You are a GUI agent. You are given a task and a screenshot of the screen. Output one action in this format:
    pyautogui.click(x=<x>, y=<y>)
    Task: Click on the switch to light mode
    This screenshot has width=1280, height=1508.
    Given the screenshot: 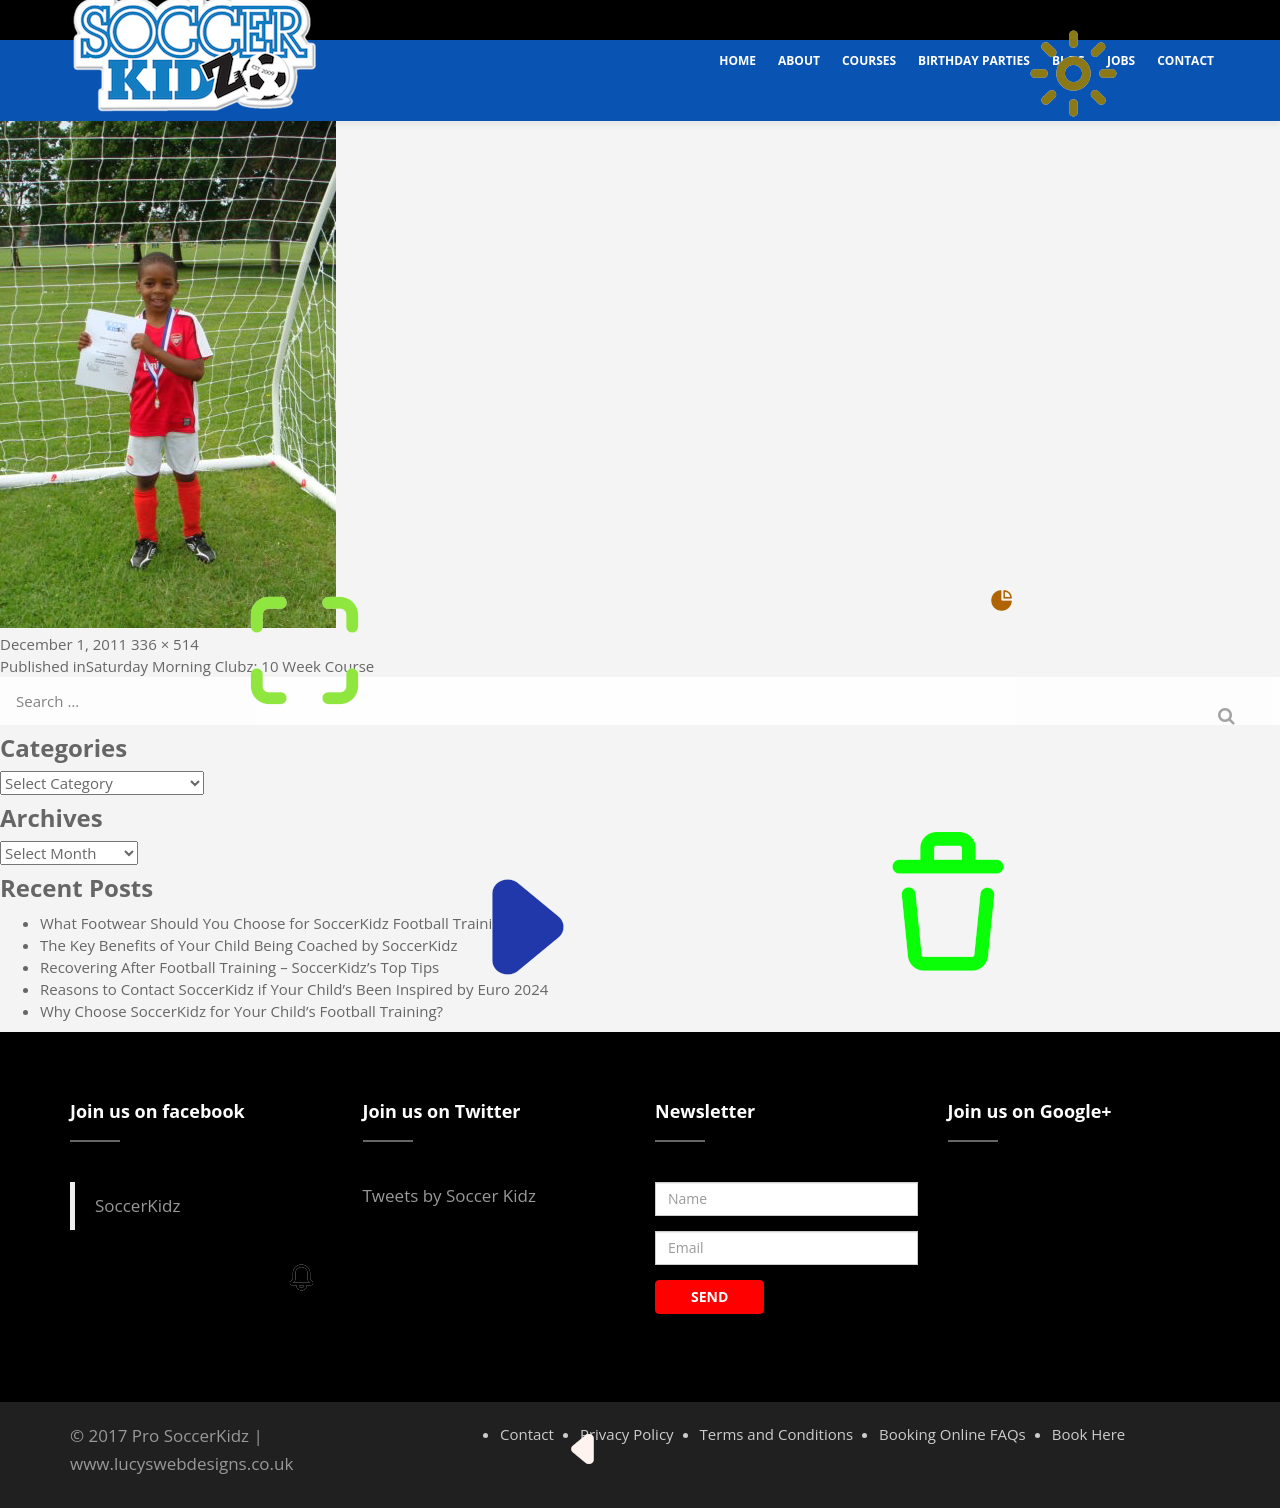 What is the action you would take?
    pyautogui.click(x=1073, y=73)
    